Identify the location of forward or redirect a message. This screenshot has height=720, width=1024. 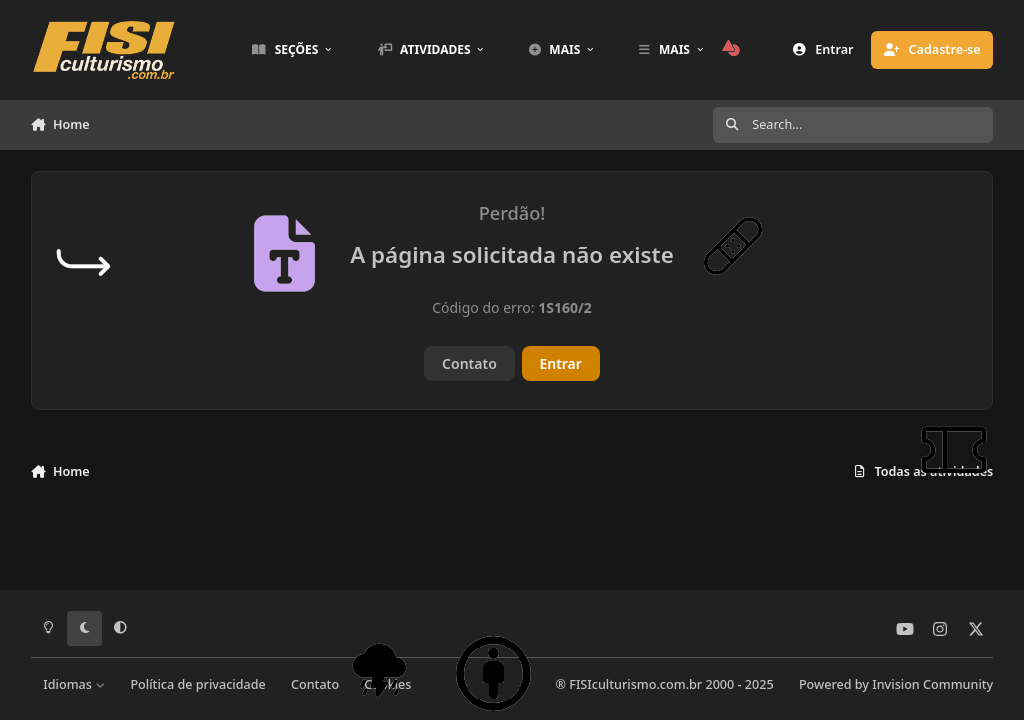
(83, 262).